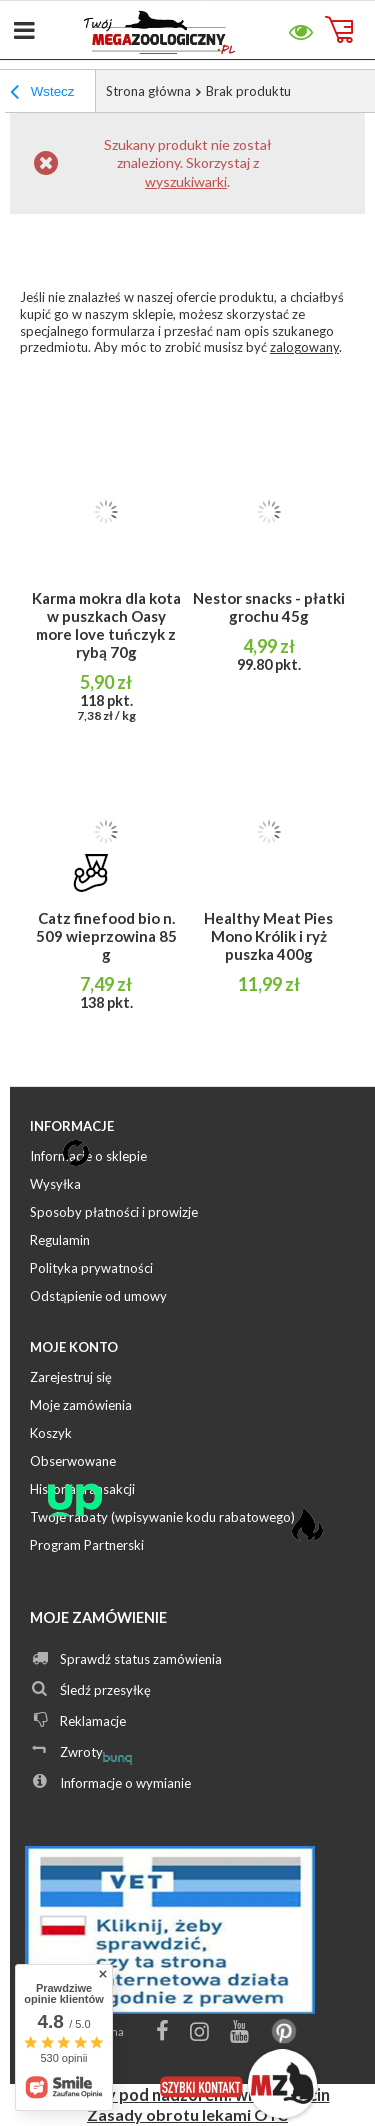 Image resolution: width=375 pixels, height=2126 pixels. What do you see at coordinates (117, 1758) in the screenshot?
I see `open the bunq banking app` at bounding box center [117, 1758].